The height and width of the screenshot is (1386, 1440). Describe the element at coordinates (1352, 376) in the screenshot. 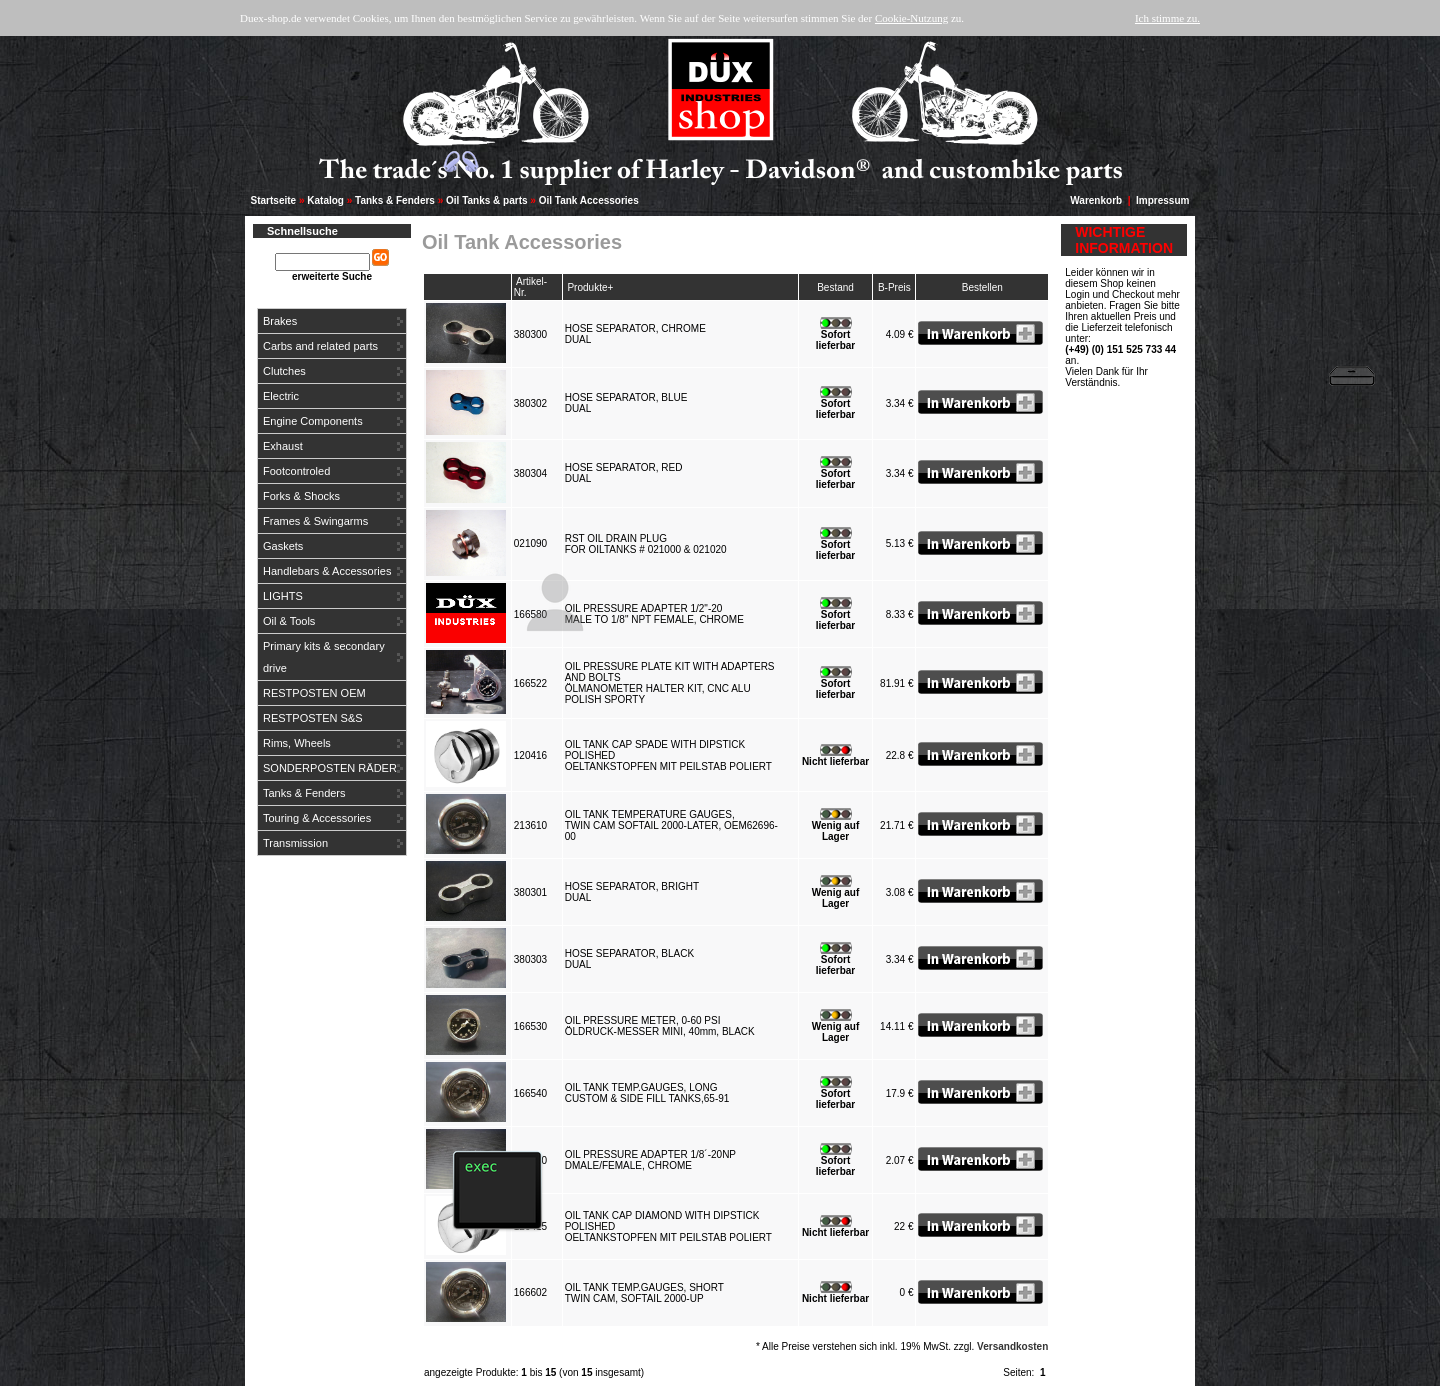

I see `mac mini device in finder sidebar` at that location.